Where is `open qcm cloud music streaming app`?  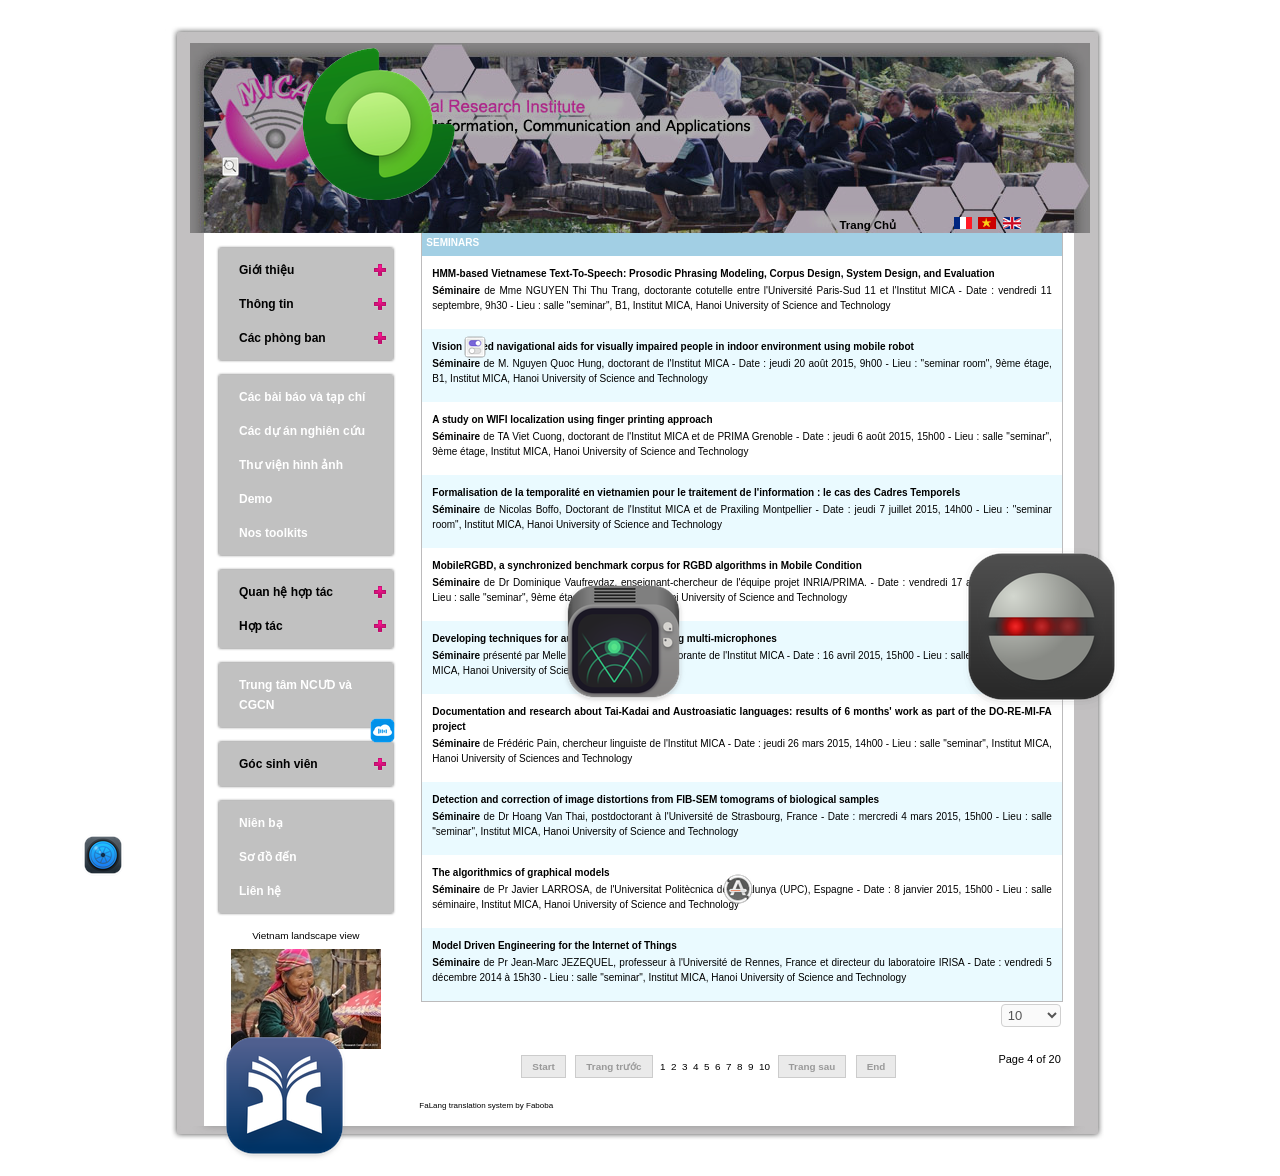 open qcm cloud music streaming app is located at coordinates (382, 730).